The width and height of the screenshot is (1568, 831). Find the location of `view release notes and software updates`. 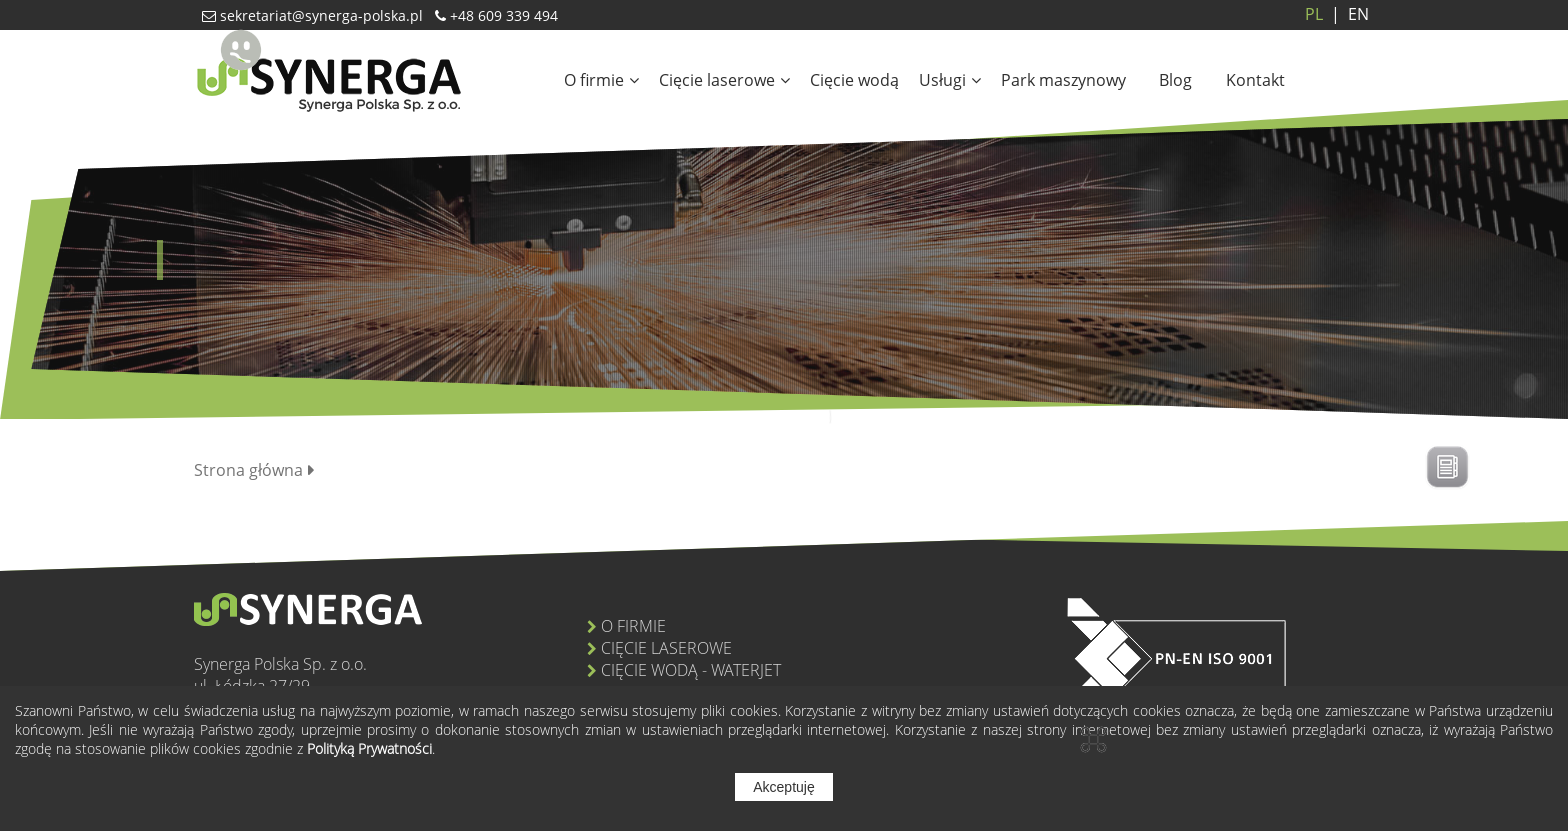

view release notes and software updates is located at coordinates (1447, 467).